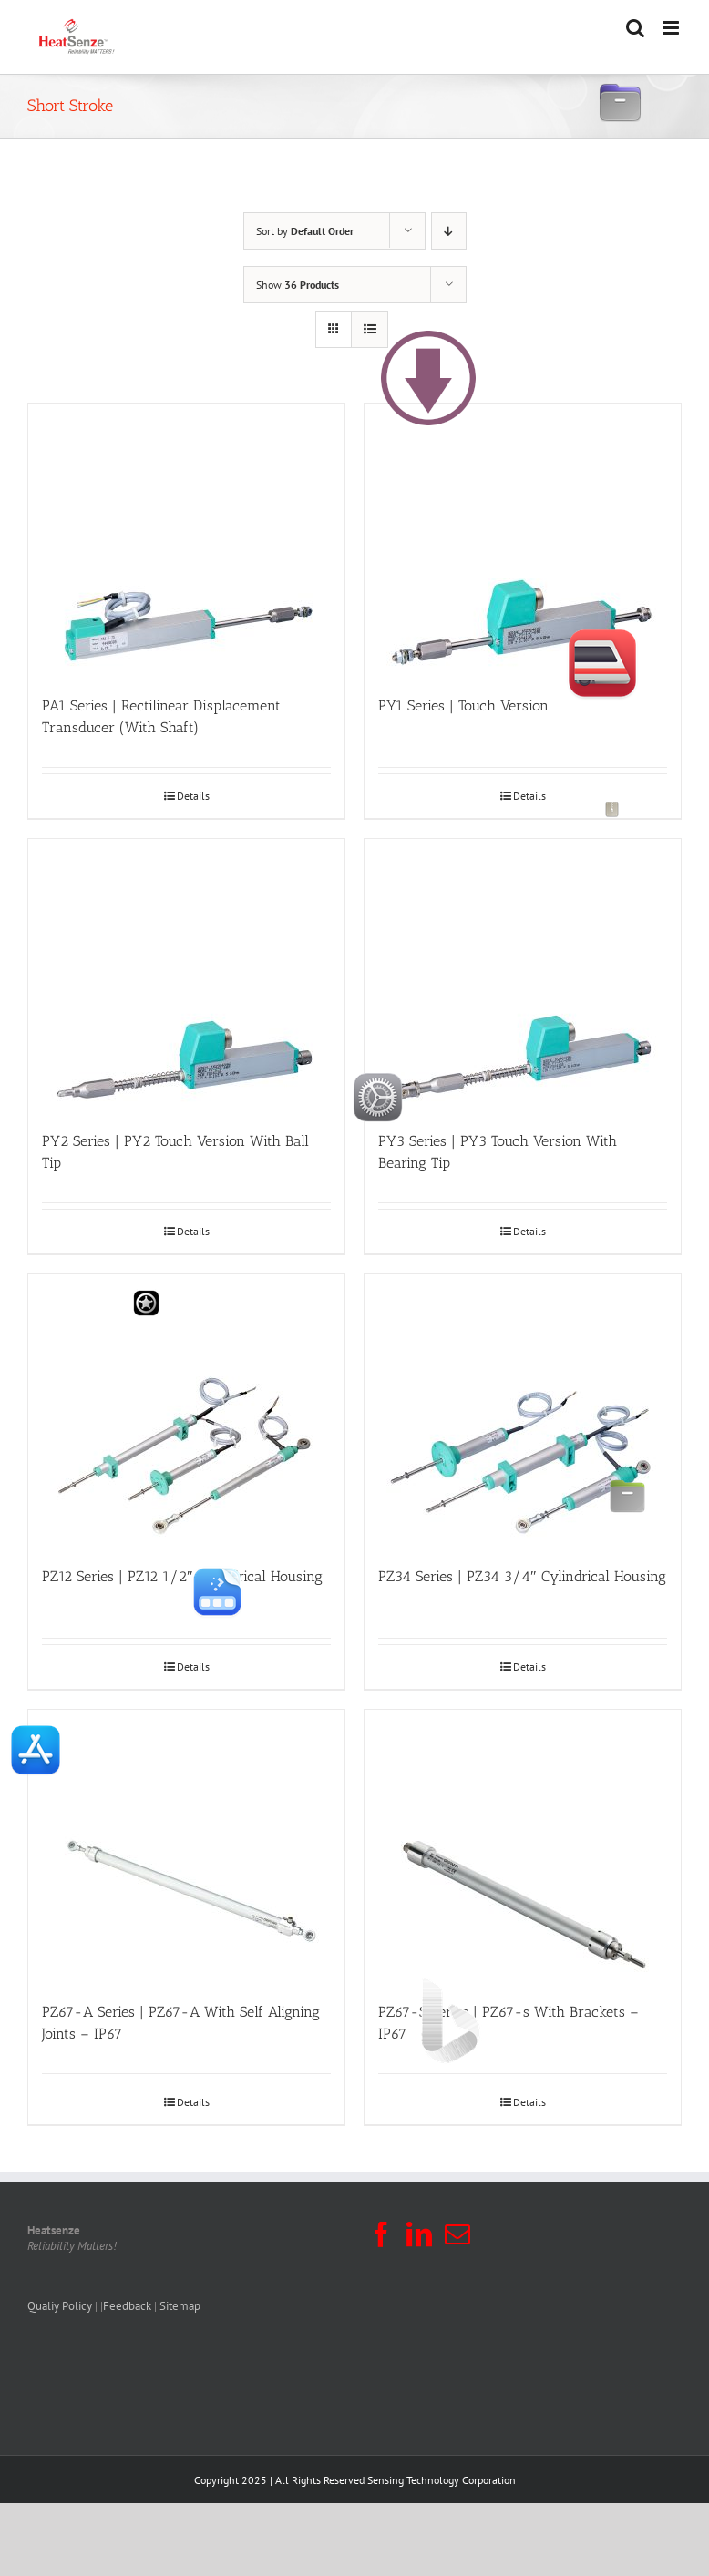  I want to click on open system settings, so click(377, 1097).